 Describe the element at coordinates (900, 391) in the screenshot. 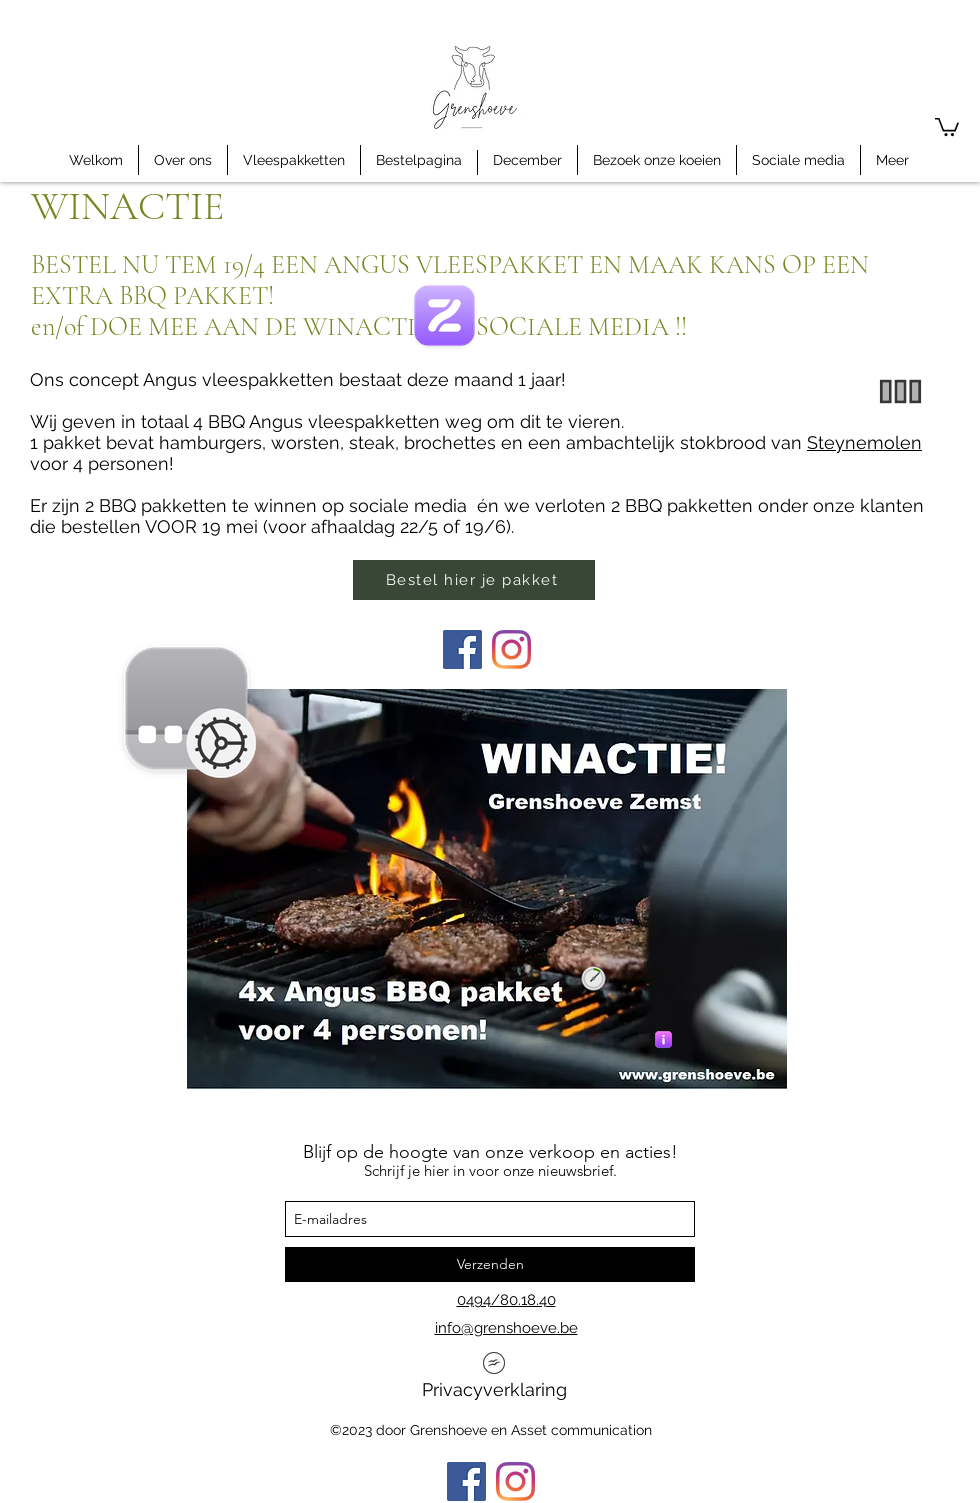

I see `switch between open workspaces or desktops` at that location.